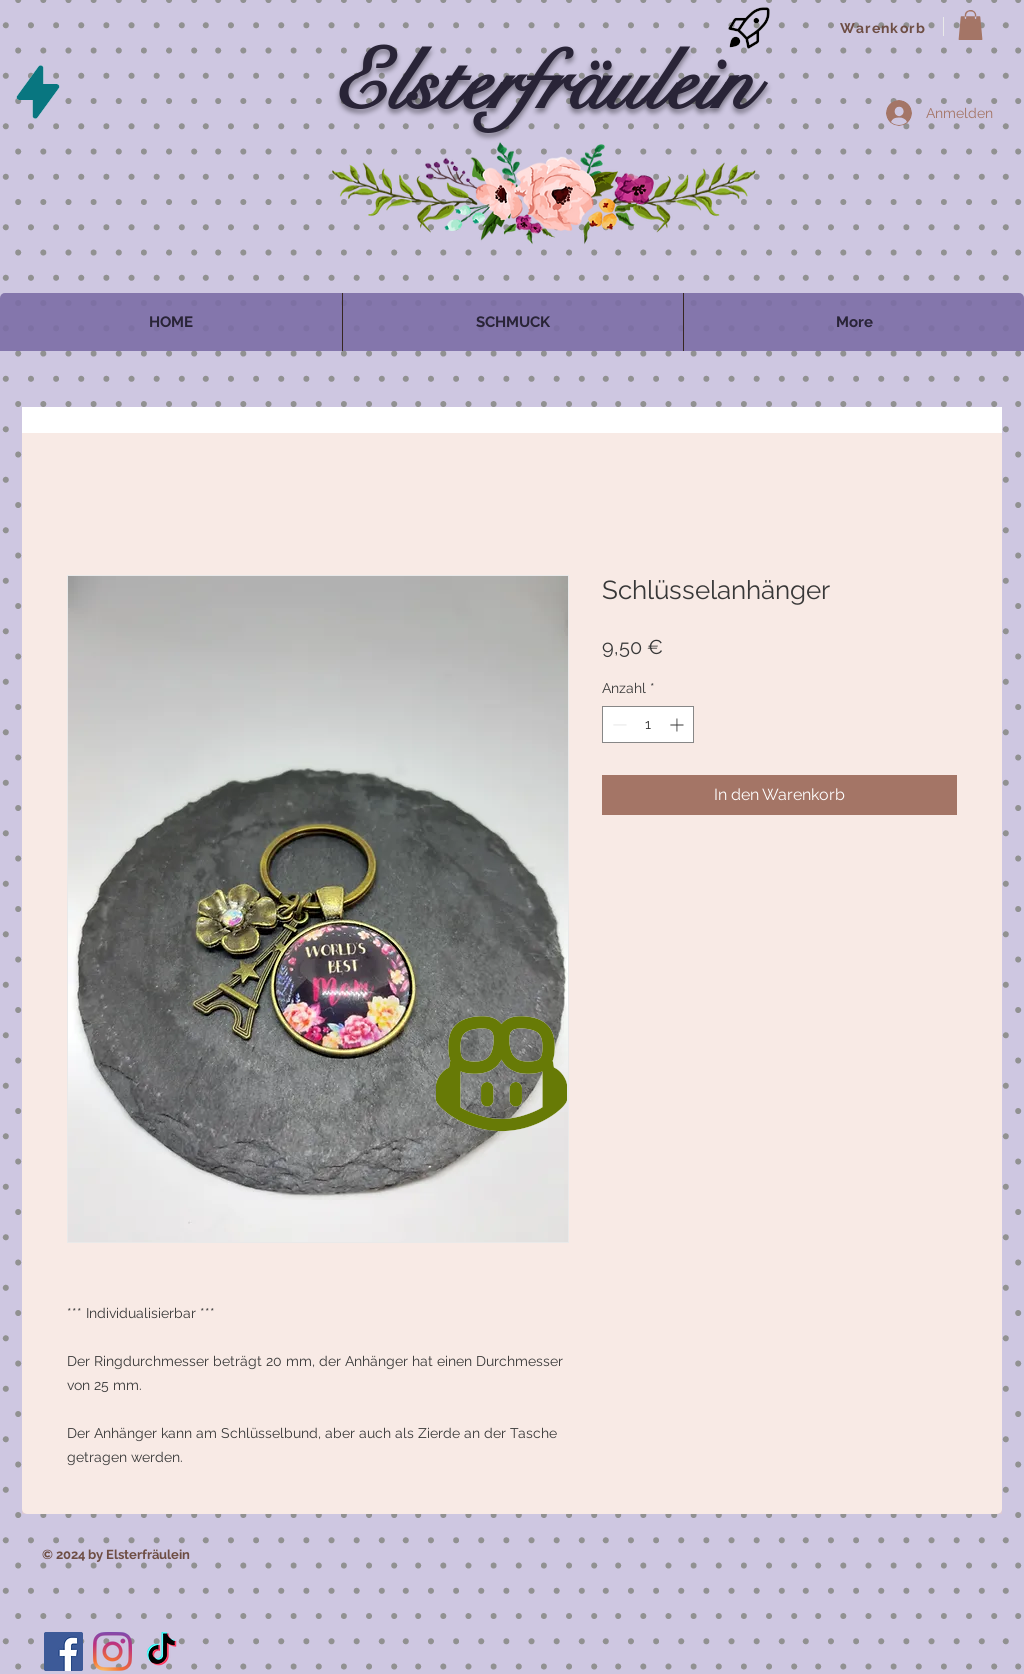 This screenshot has height=1674, width=1024. What do you see at coordinates (749, 28) in the screenshot?
I see `launch or deploy a project` at bounding box center [749, 28].